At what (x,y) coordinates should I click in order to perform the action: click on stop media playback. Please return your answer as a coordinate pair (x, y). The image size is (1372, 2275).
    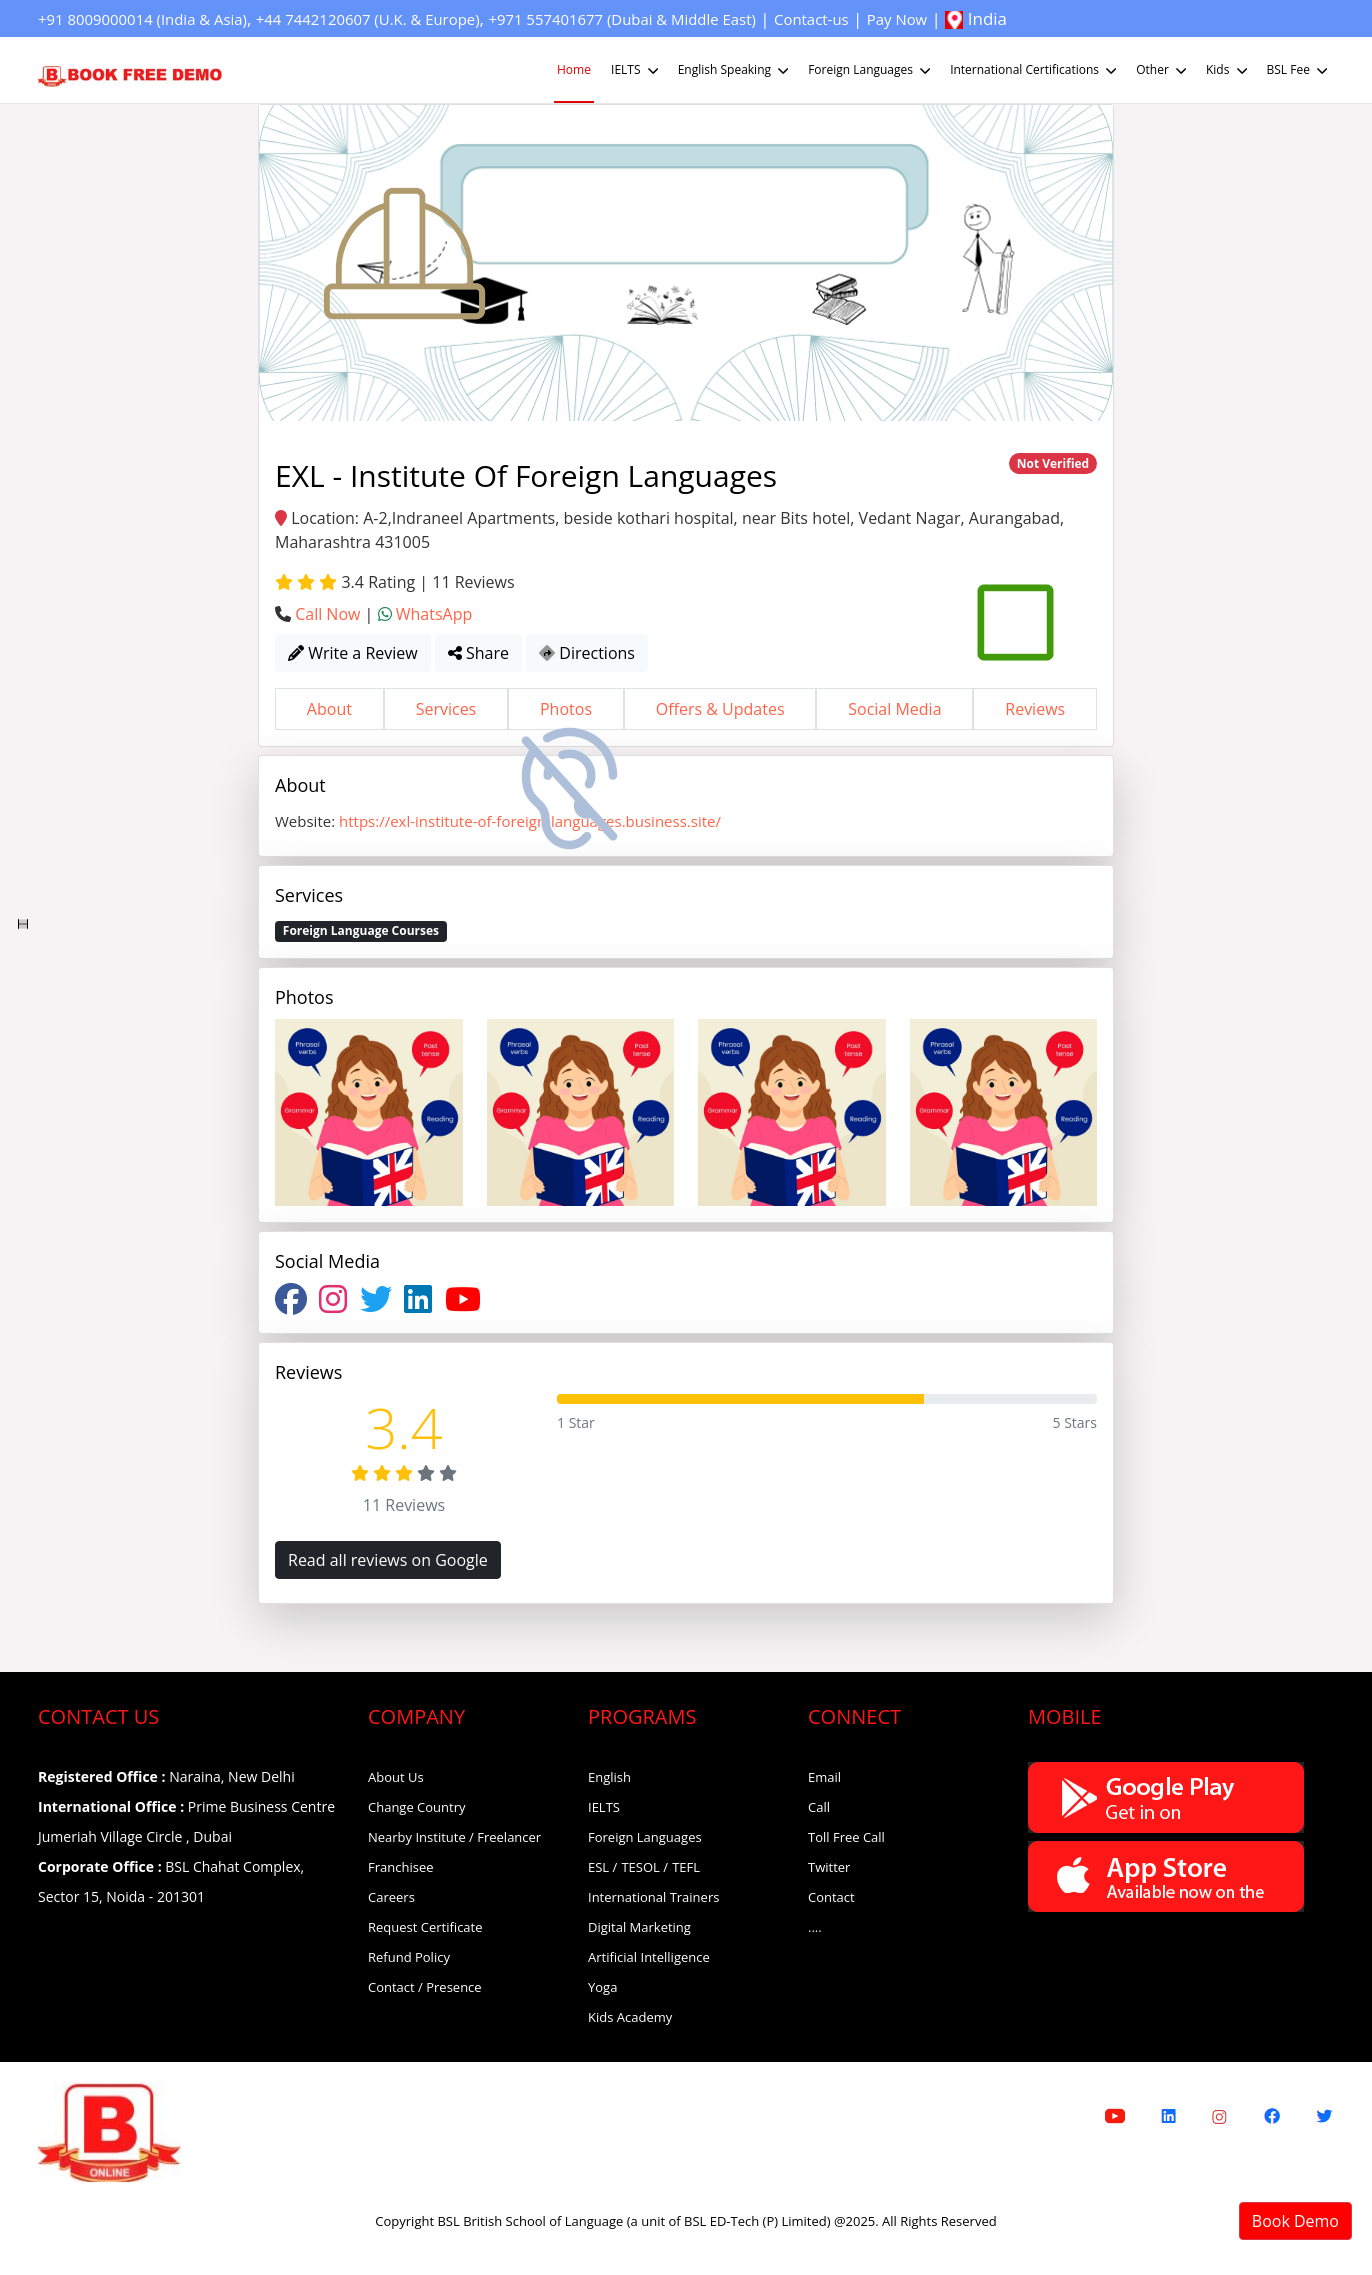
    Looking at the image, I should click on (1015, 622).